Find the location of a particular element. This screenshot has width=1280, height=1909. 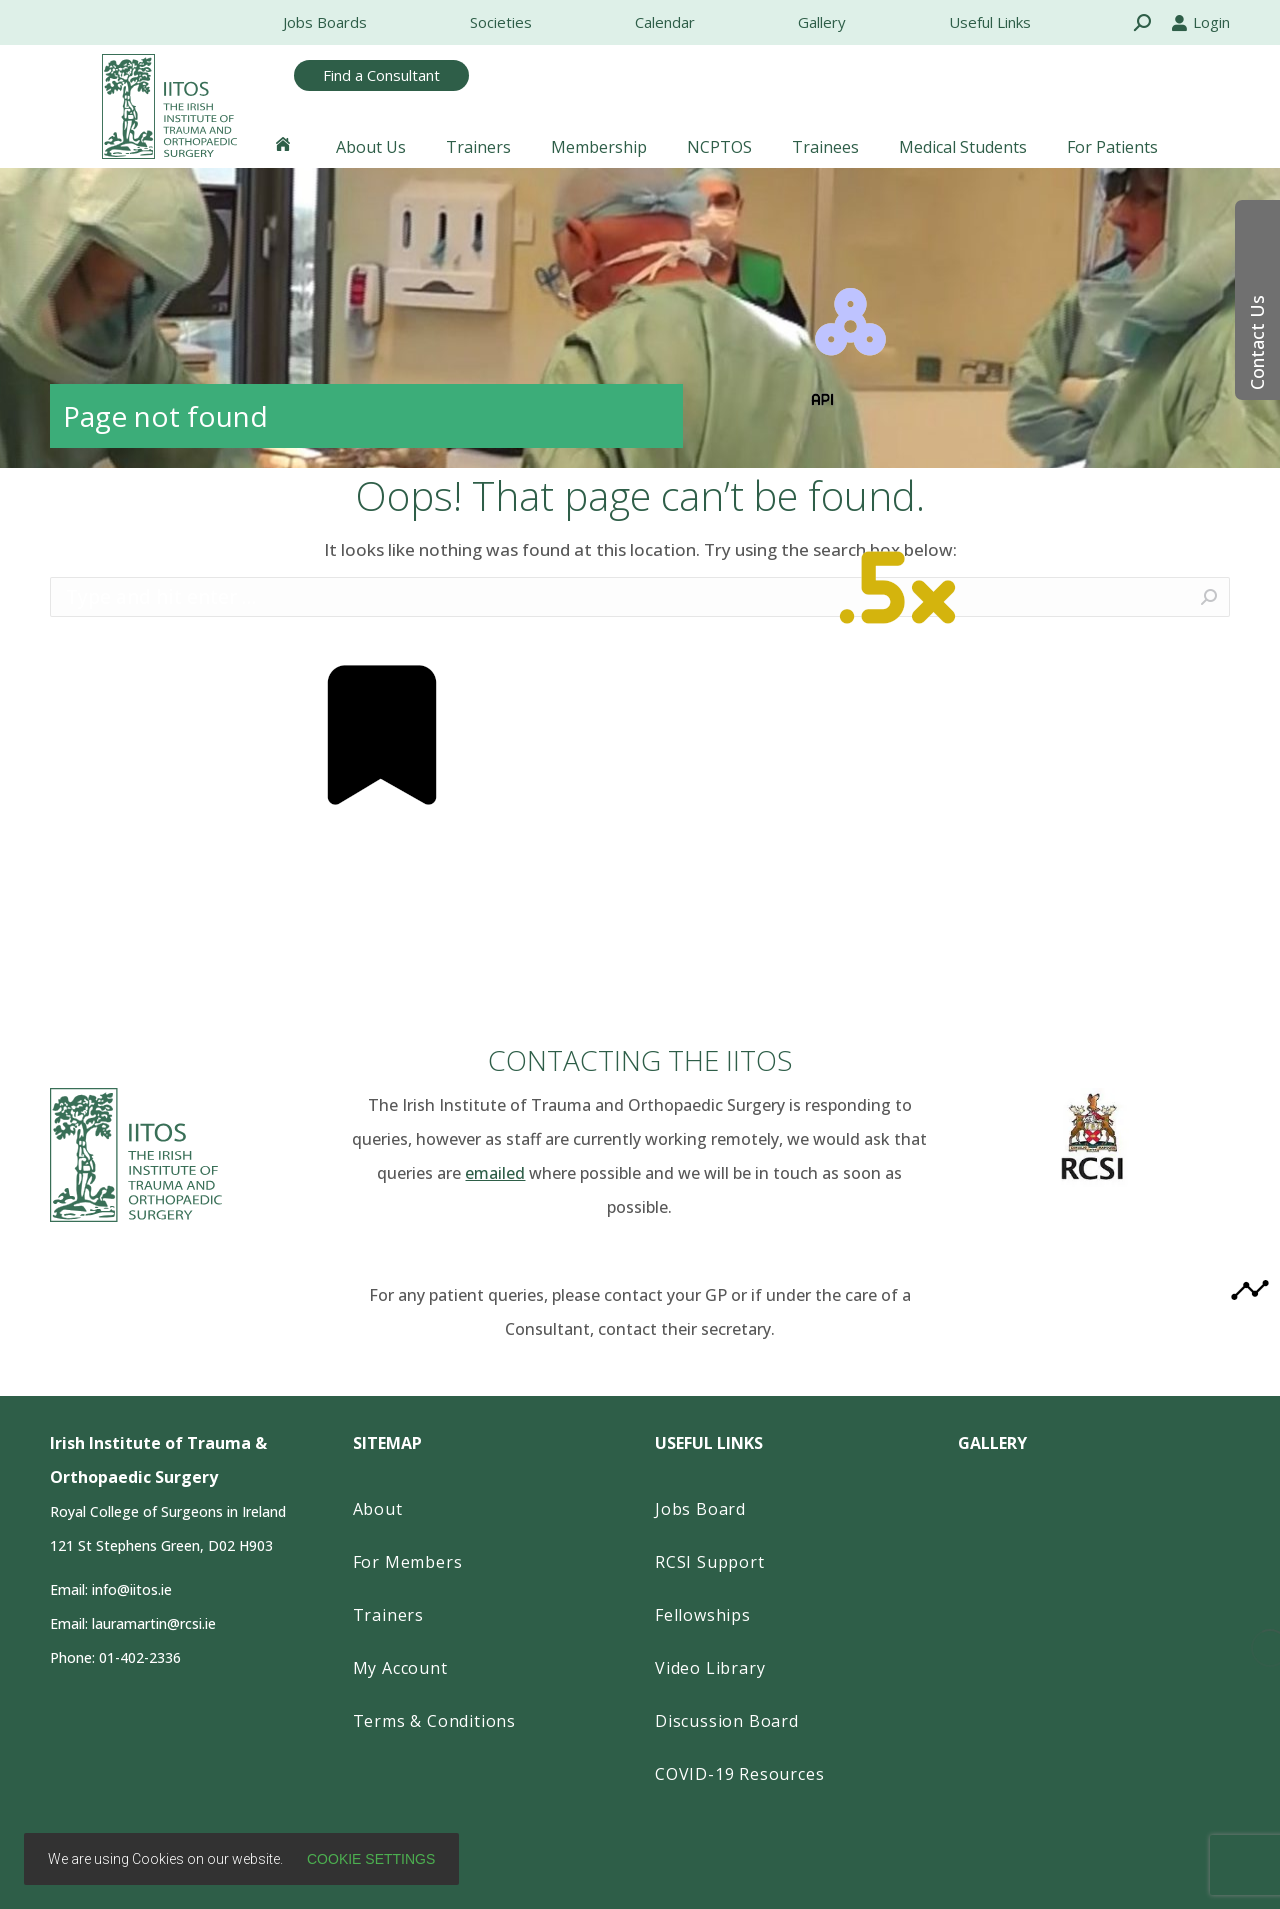

save this item for later is located at coordinates (382, 735).